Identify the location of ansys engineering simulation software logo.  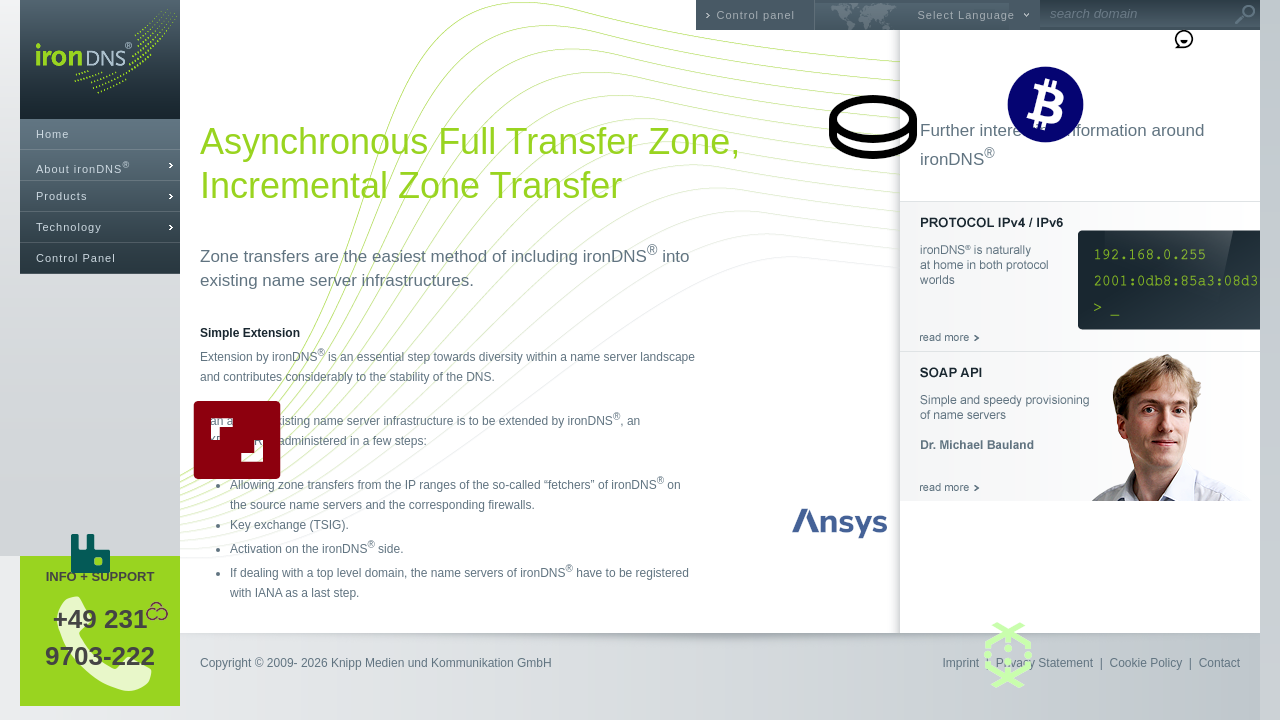
(839, 523).